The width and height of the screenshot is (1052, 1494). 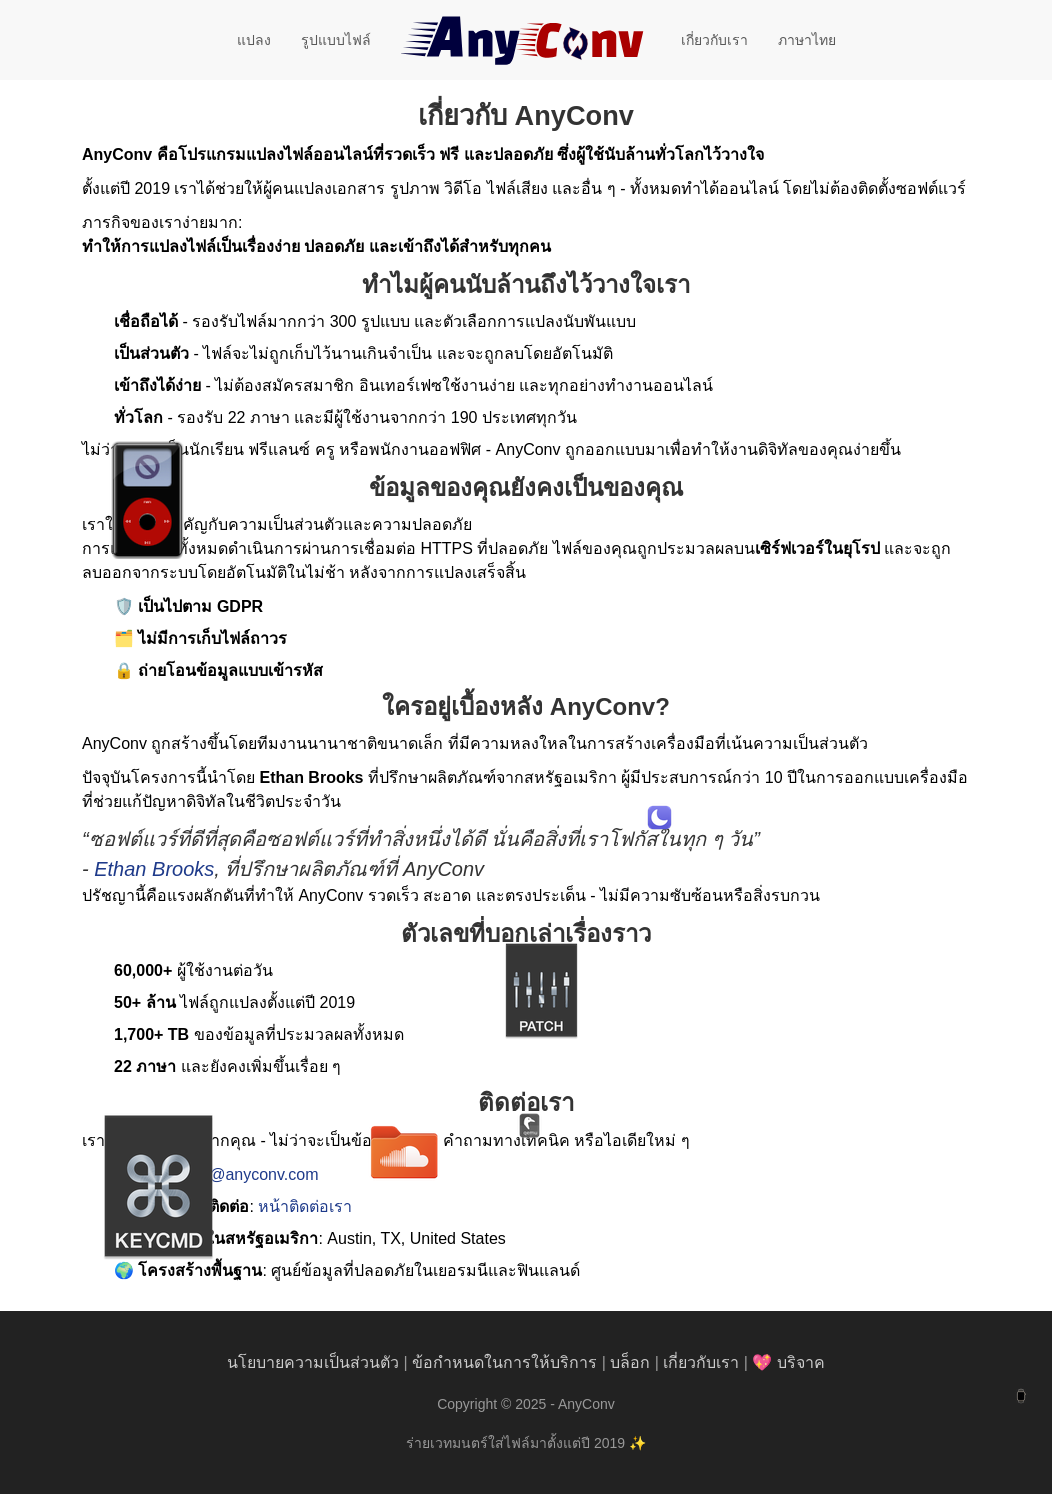 I want to click on enable focus mode to silence notifications, so click(x=659, y=817).